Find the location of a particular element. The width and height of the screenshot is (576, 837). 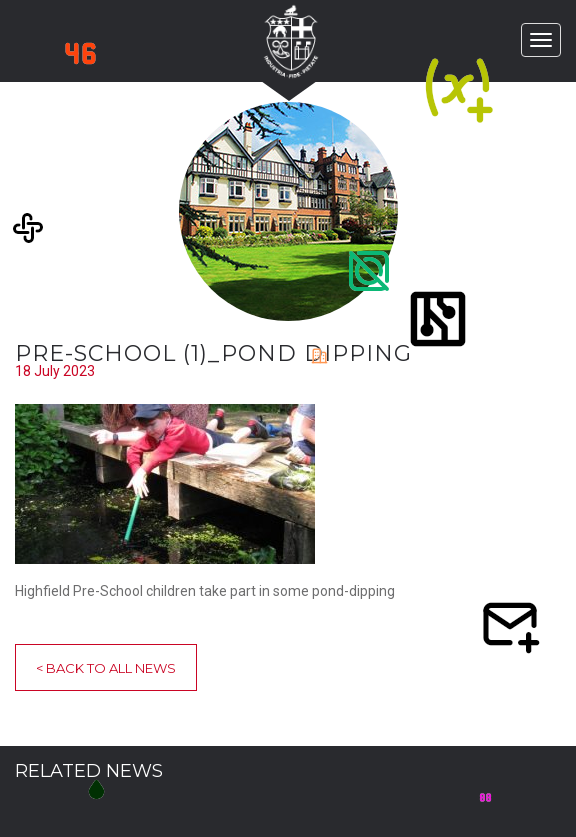

access circuit or hardware settings is located at coordinates (438, 319).